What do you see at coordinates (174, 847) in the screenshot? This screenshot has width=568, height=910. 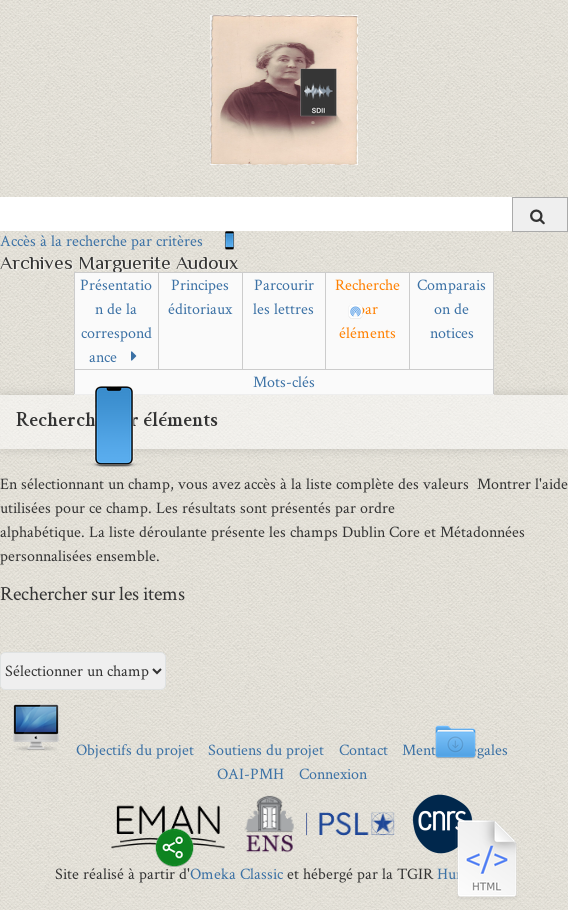 I see `indicates a shared file or folder` at bounding box center [174, 847].